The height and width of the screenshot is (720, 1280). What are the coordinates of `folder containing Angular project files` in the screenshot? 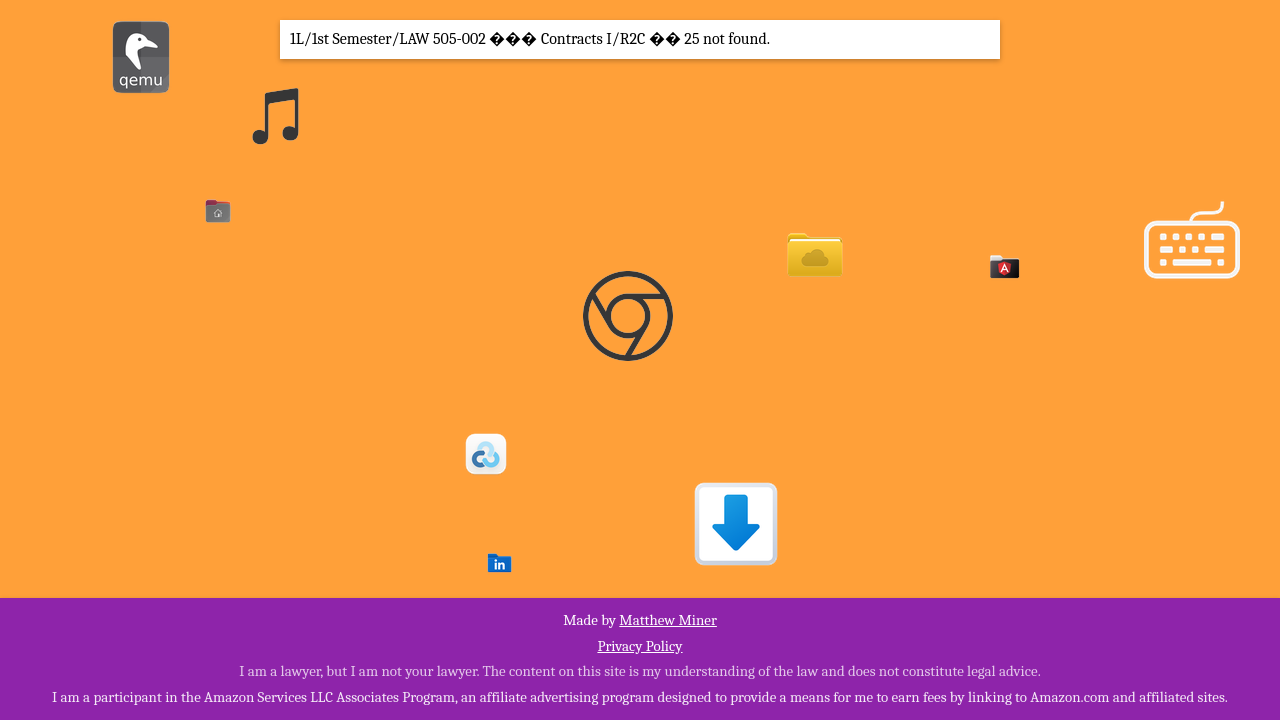 It's located at (1004, 267).